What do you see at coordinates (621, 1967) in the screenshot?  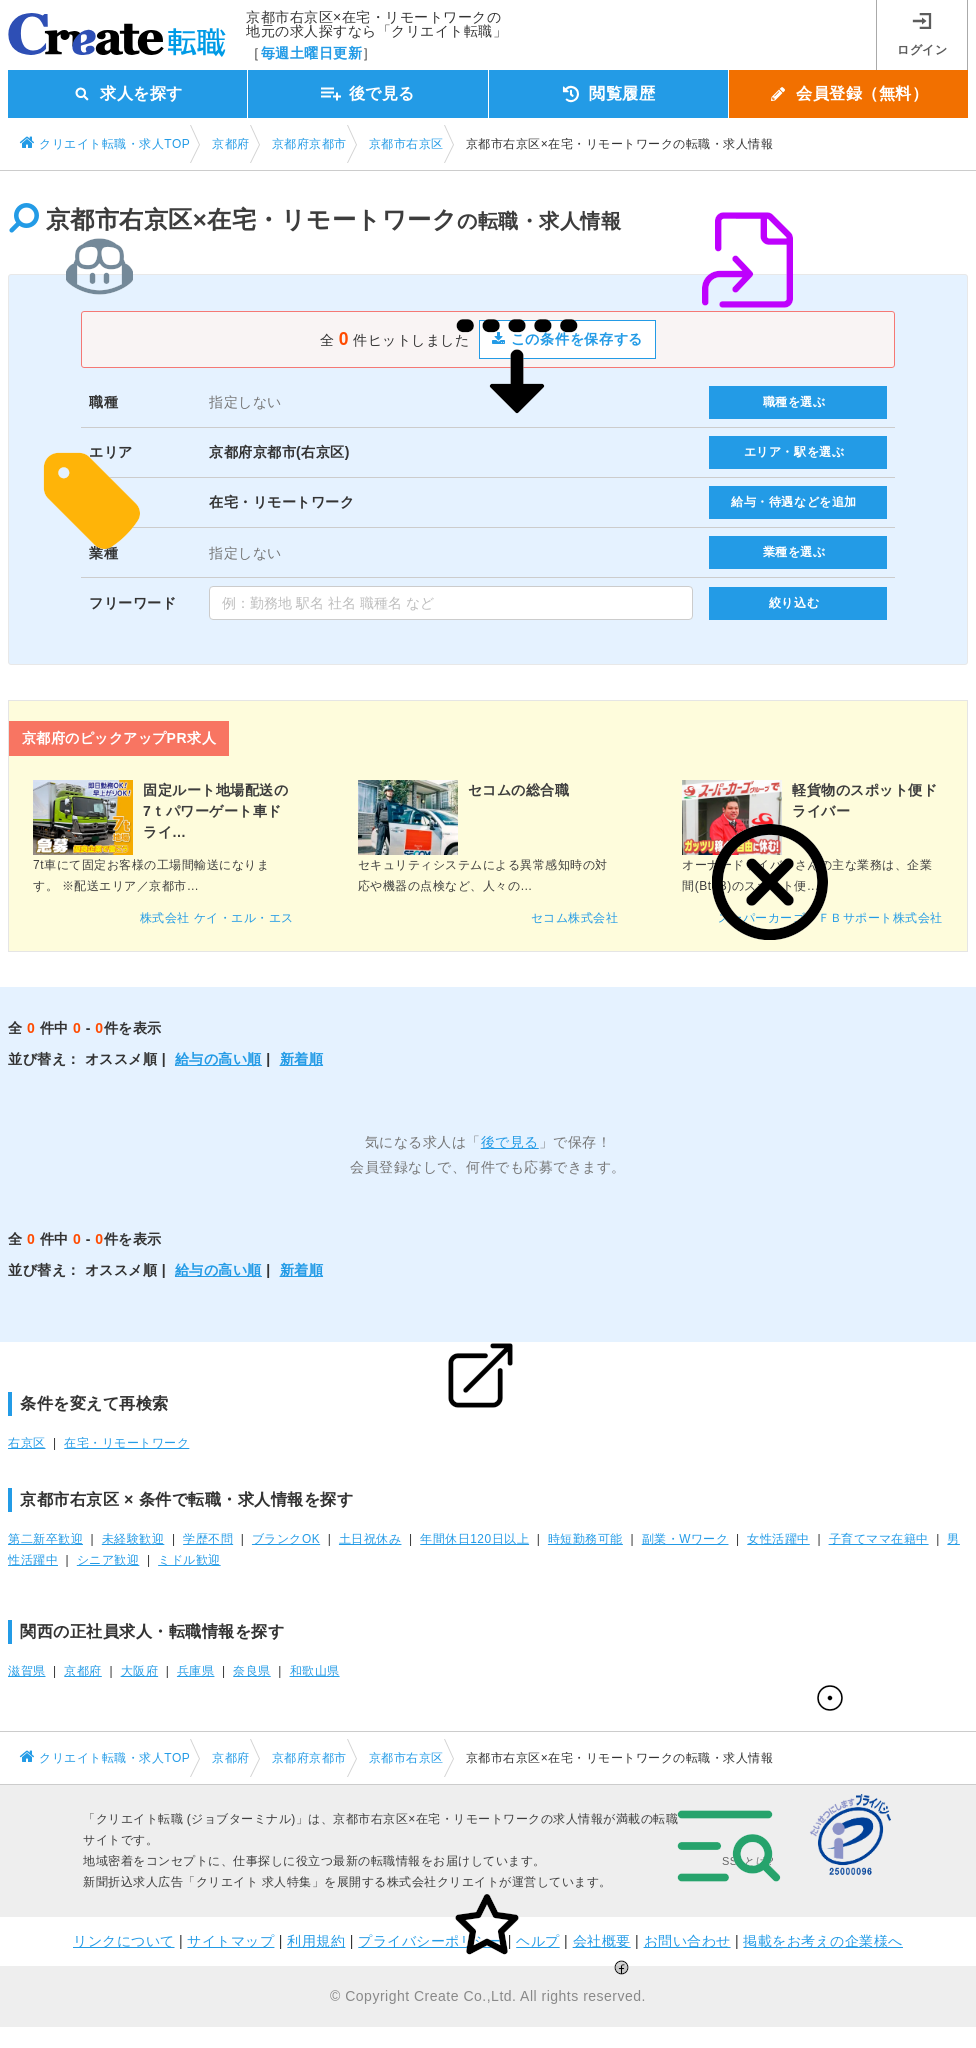 I see `link to facebook profile or page` at bounding box center [621, 1967].